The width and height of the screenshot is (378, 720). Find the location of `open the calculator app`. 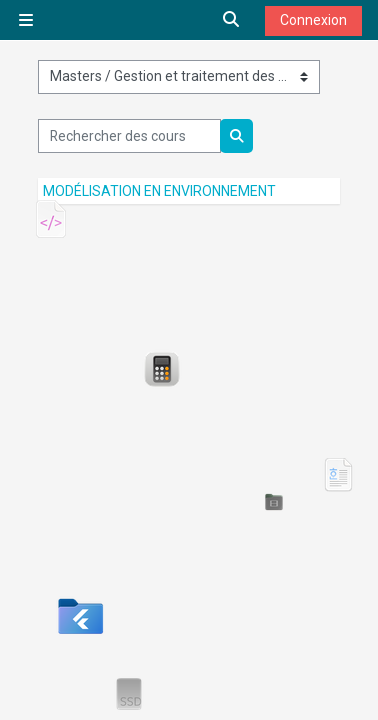

open the calculator app is located at coordinates (162, 369).